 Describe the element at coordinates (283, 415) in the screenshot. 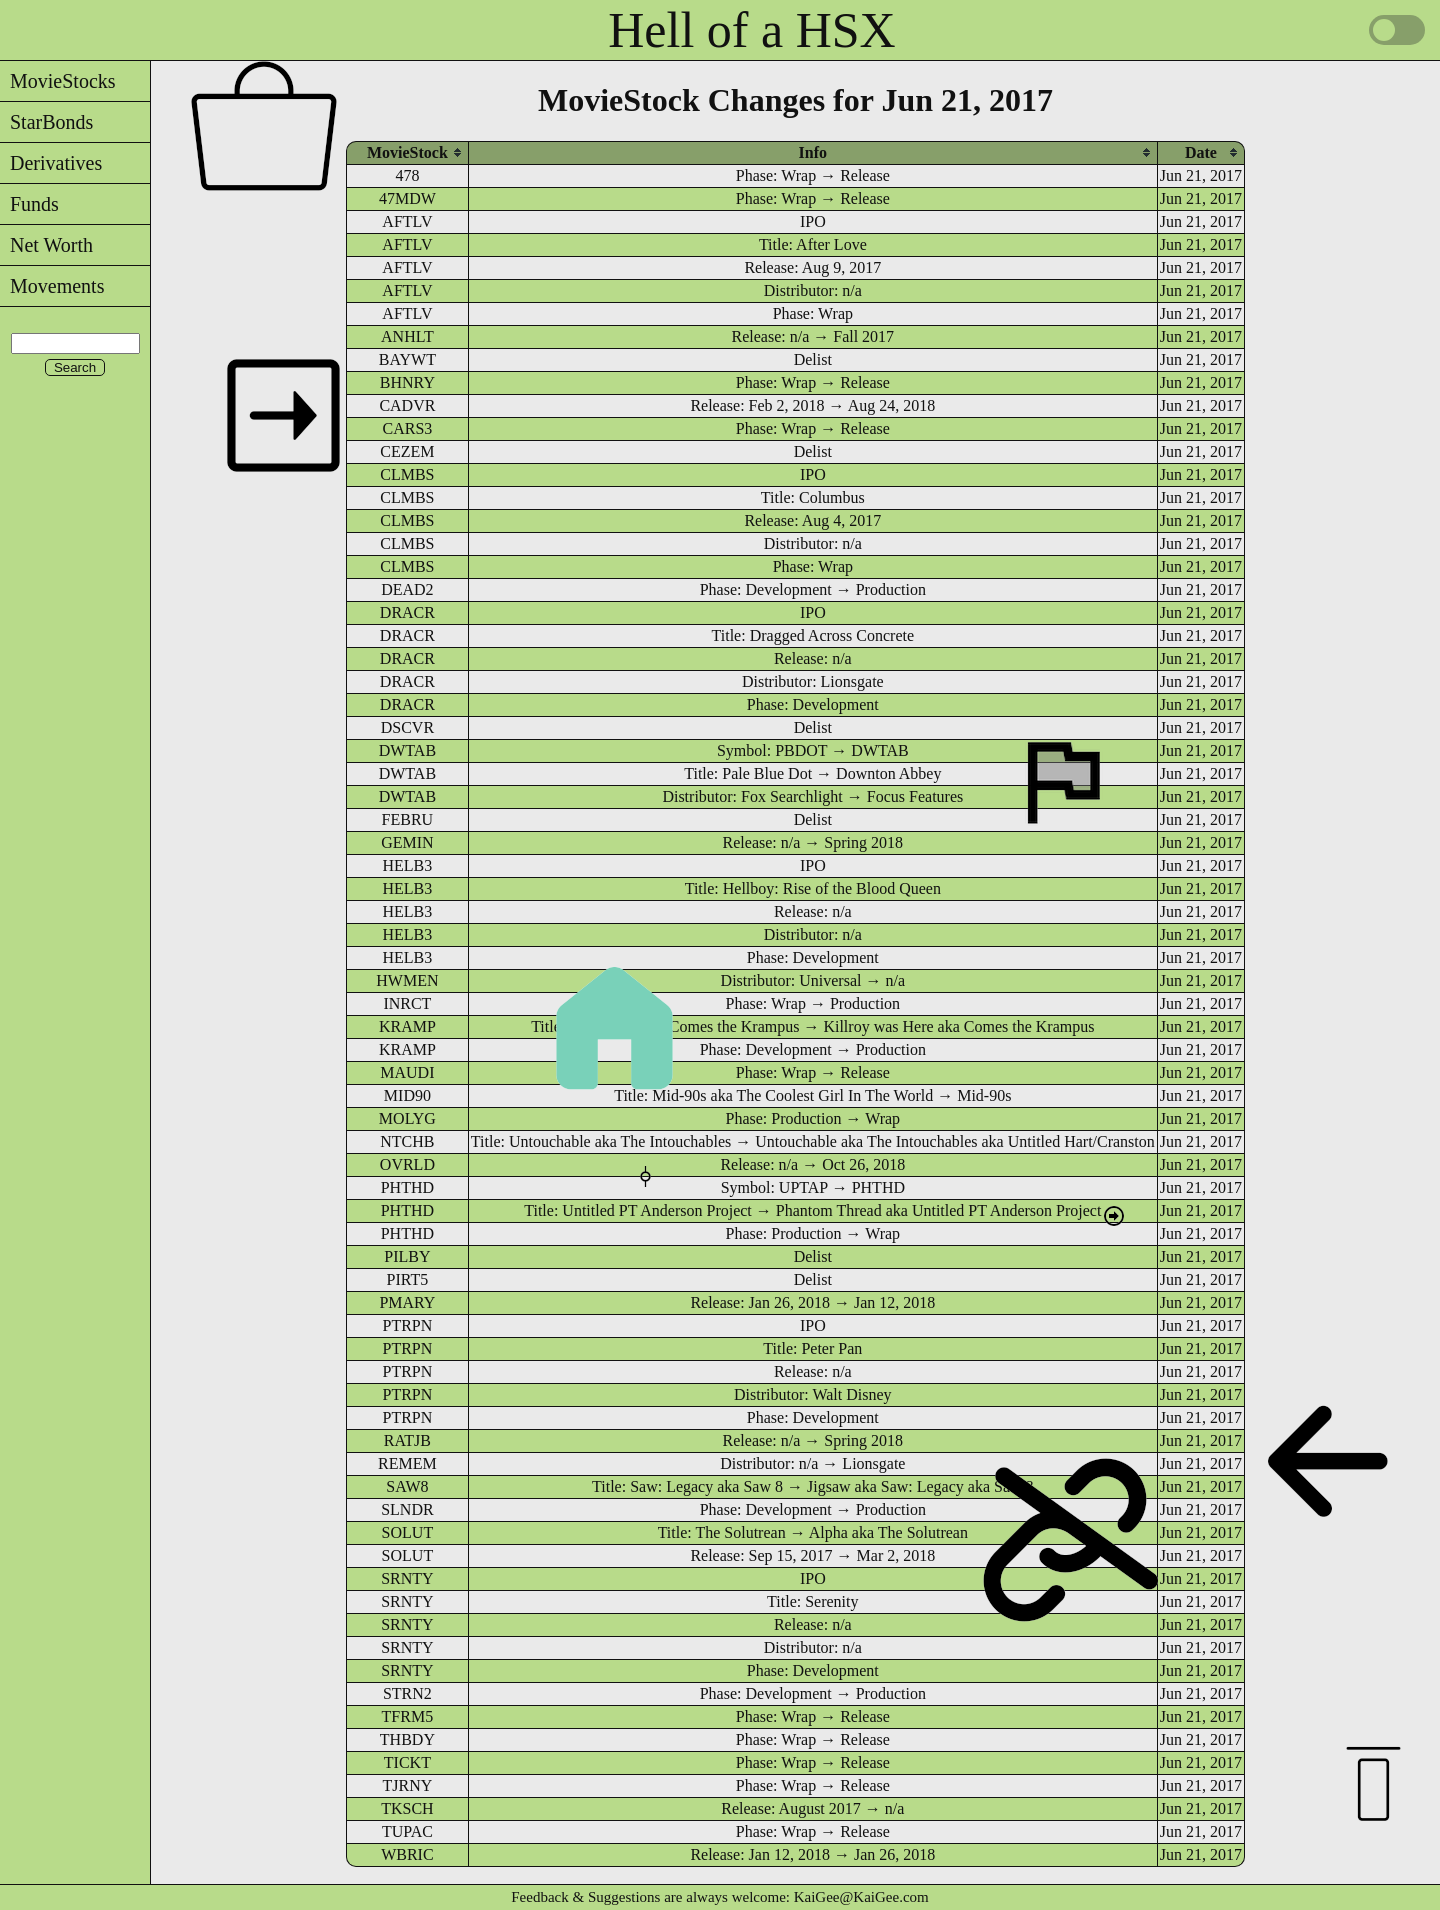

I see `indicates a renamed file in a diff view` at that location.